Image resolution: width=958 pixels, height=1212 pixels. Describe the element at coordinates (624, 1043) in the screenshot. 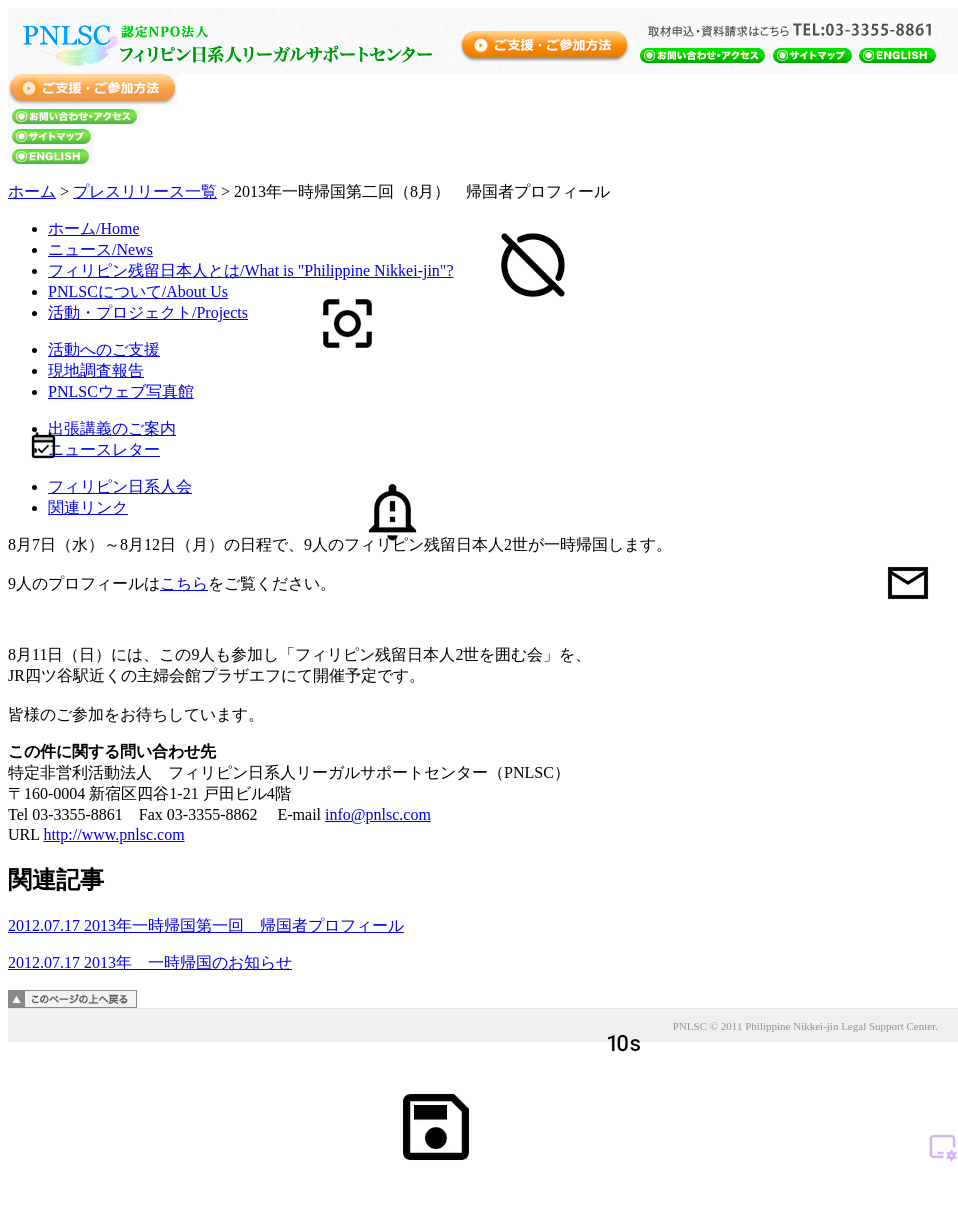

I see `set a 10-second timer` at that location.